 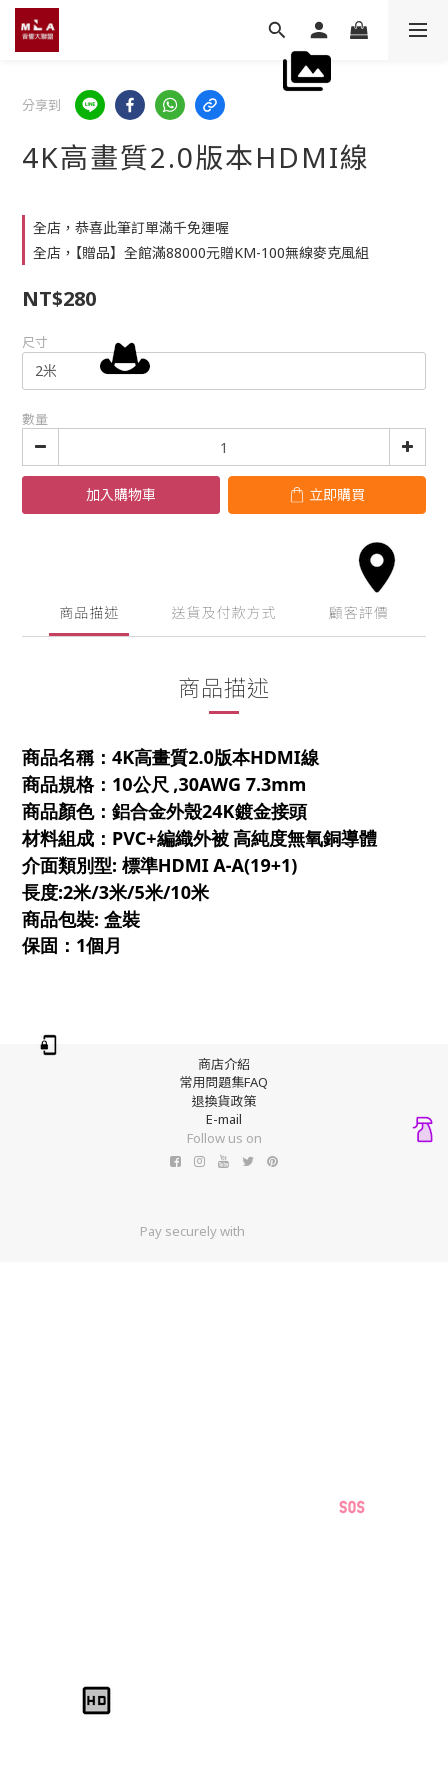 What do you see at coordinates (423, 1129) in the screenshot?
I see `access cleaning or household supplies` at bounding box center [423, 1129].